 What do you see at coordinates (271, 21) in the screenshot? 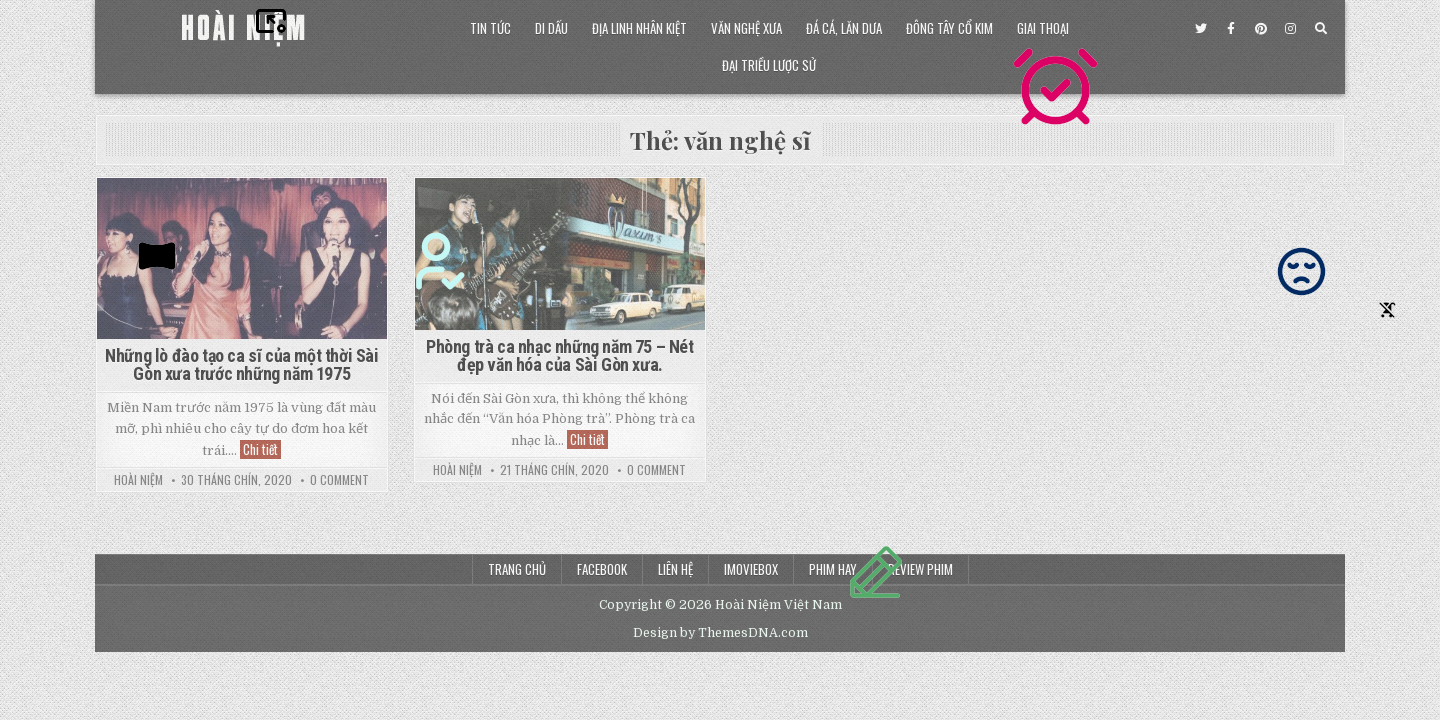
I see `pin item to the end of a list` at bounding box center [271, 21].